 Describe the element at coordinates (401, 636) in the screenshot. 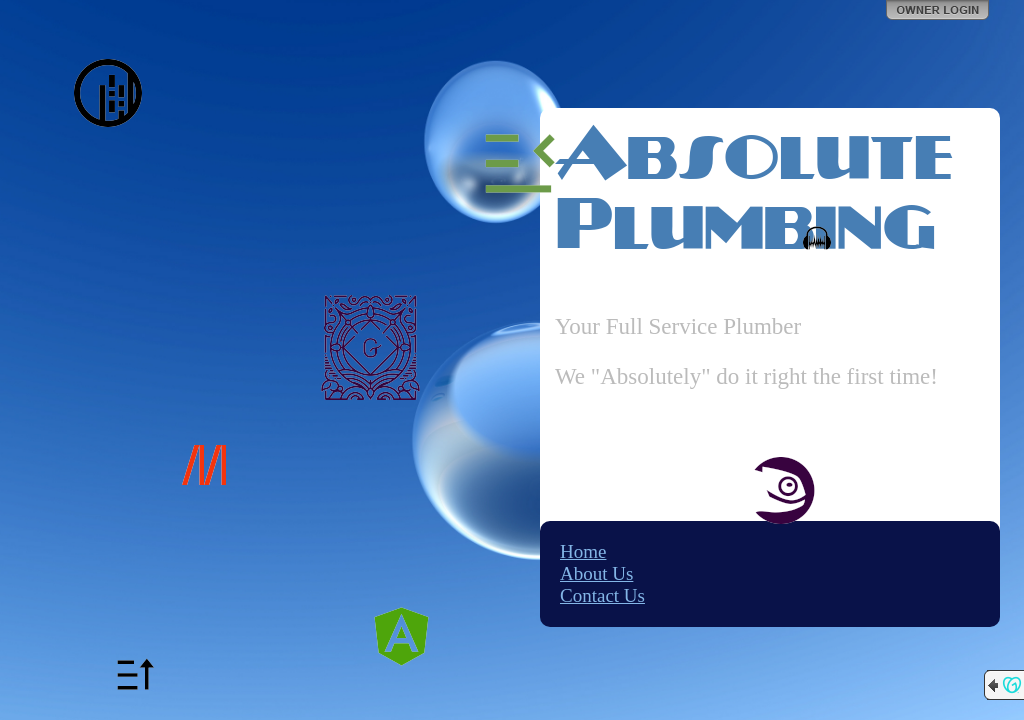

I see `angular framework logo` at that location.